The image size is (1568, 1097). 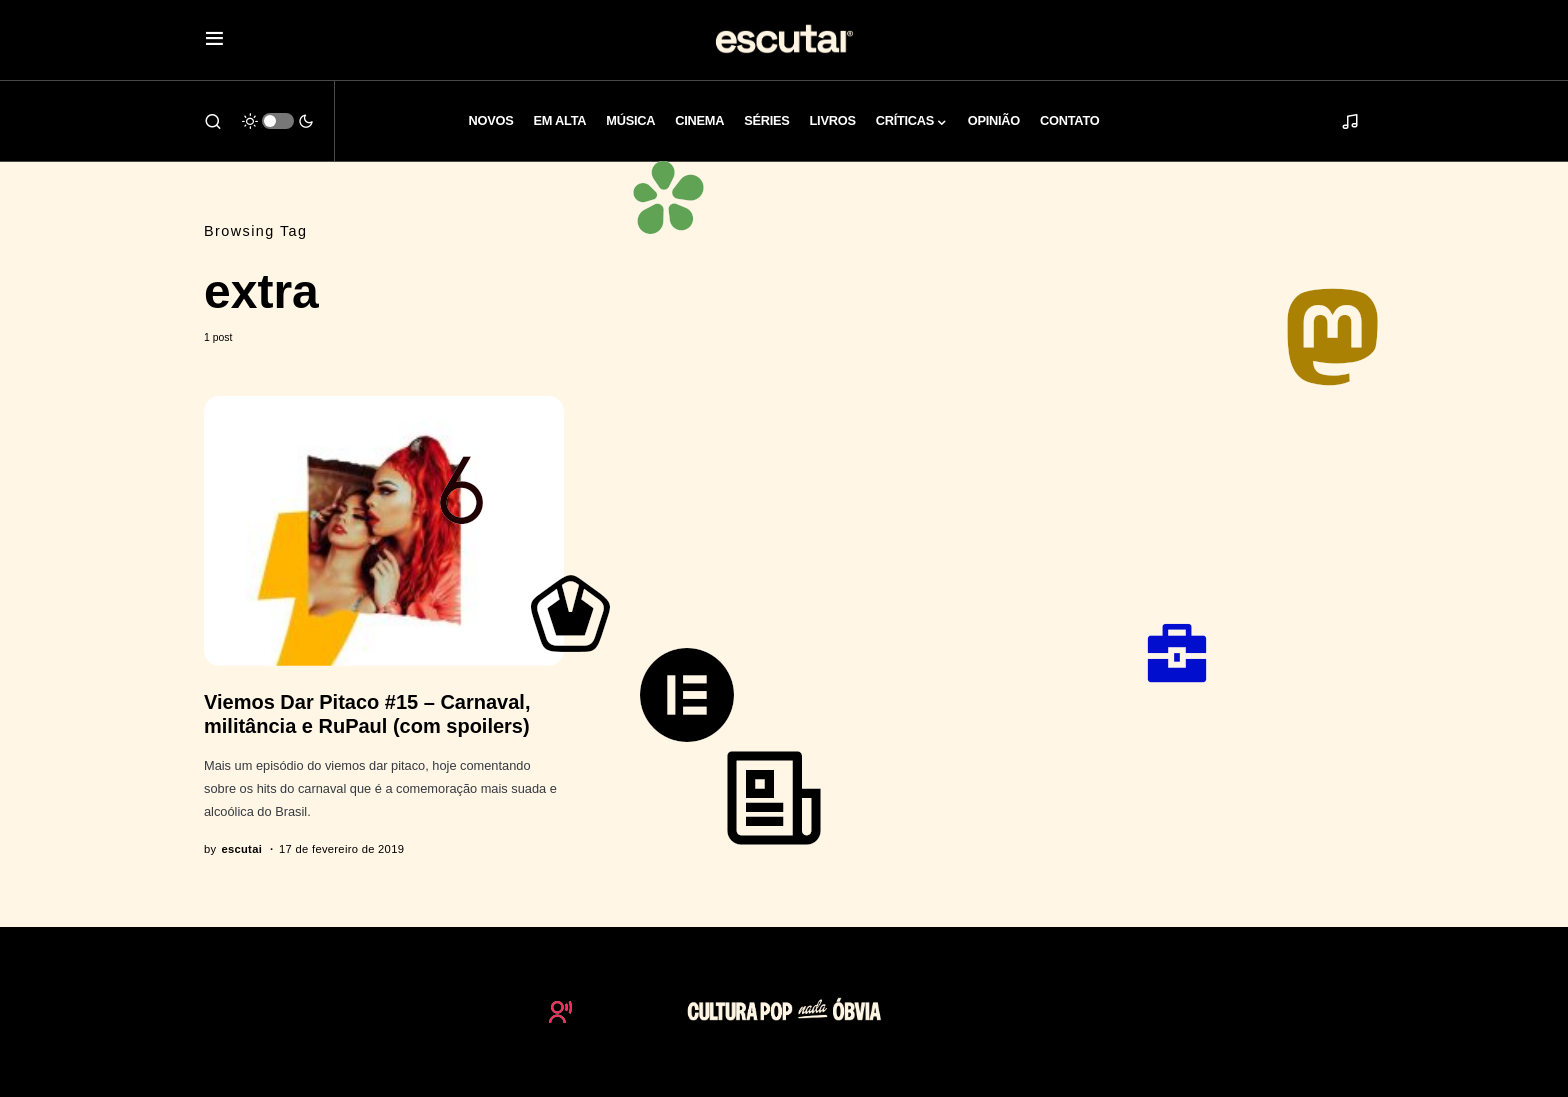 I want to click on open ICQ messenger app, so click(x=668, y=197).